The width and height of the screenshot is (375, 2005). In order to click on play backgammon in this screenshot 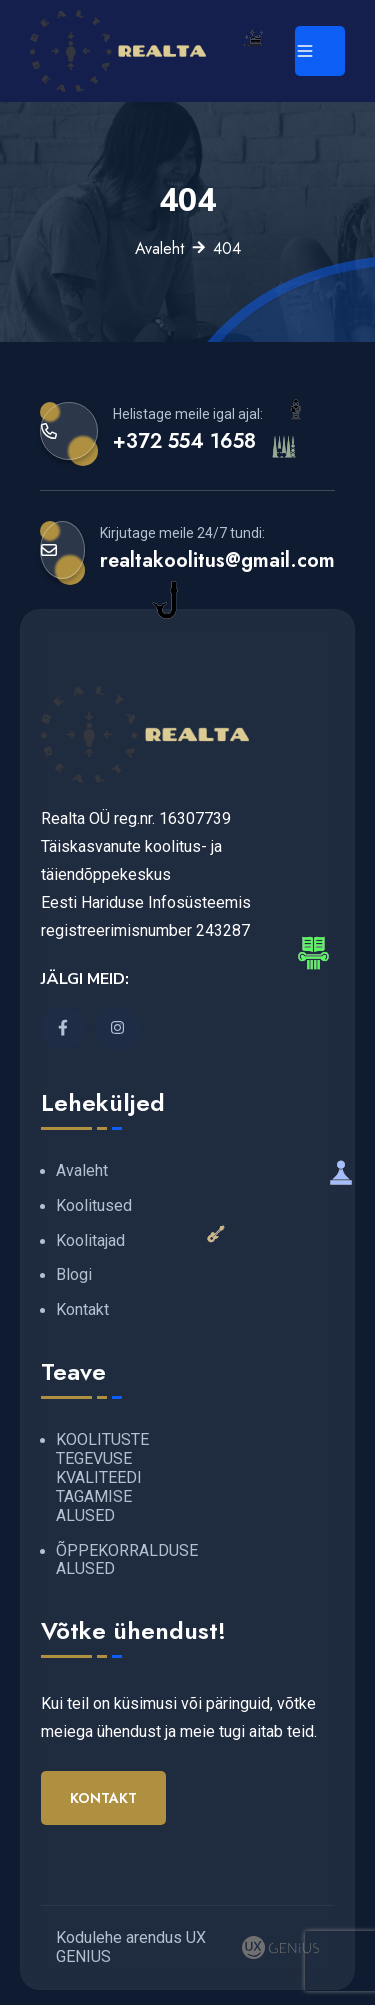, I will do `click(284, 446)`.